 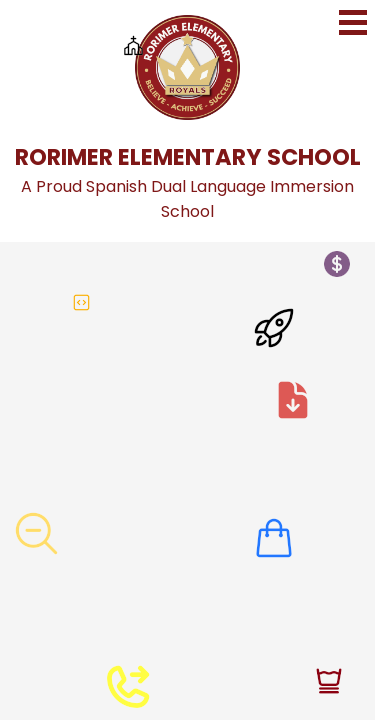 What do you see at coordinates (337, 264) in the screenshot?
I see `view account balance or financial information` at bounding box center [337, 264].